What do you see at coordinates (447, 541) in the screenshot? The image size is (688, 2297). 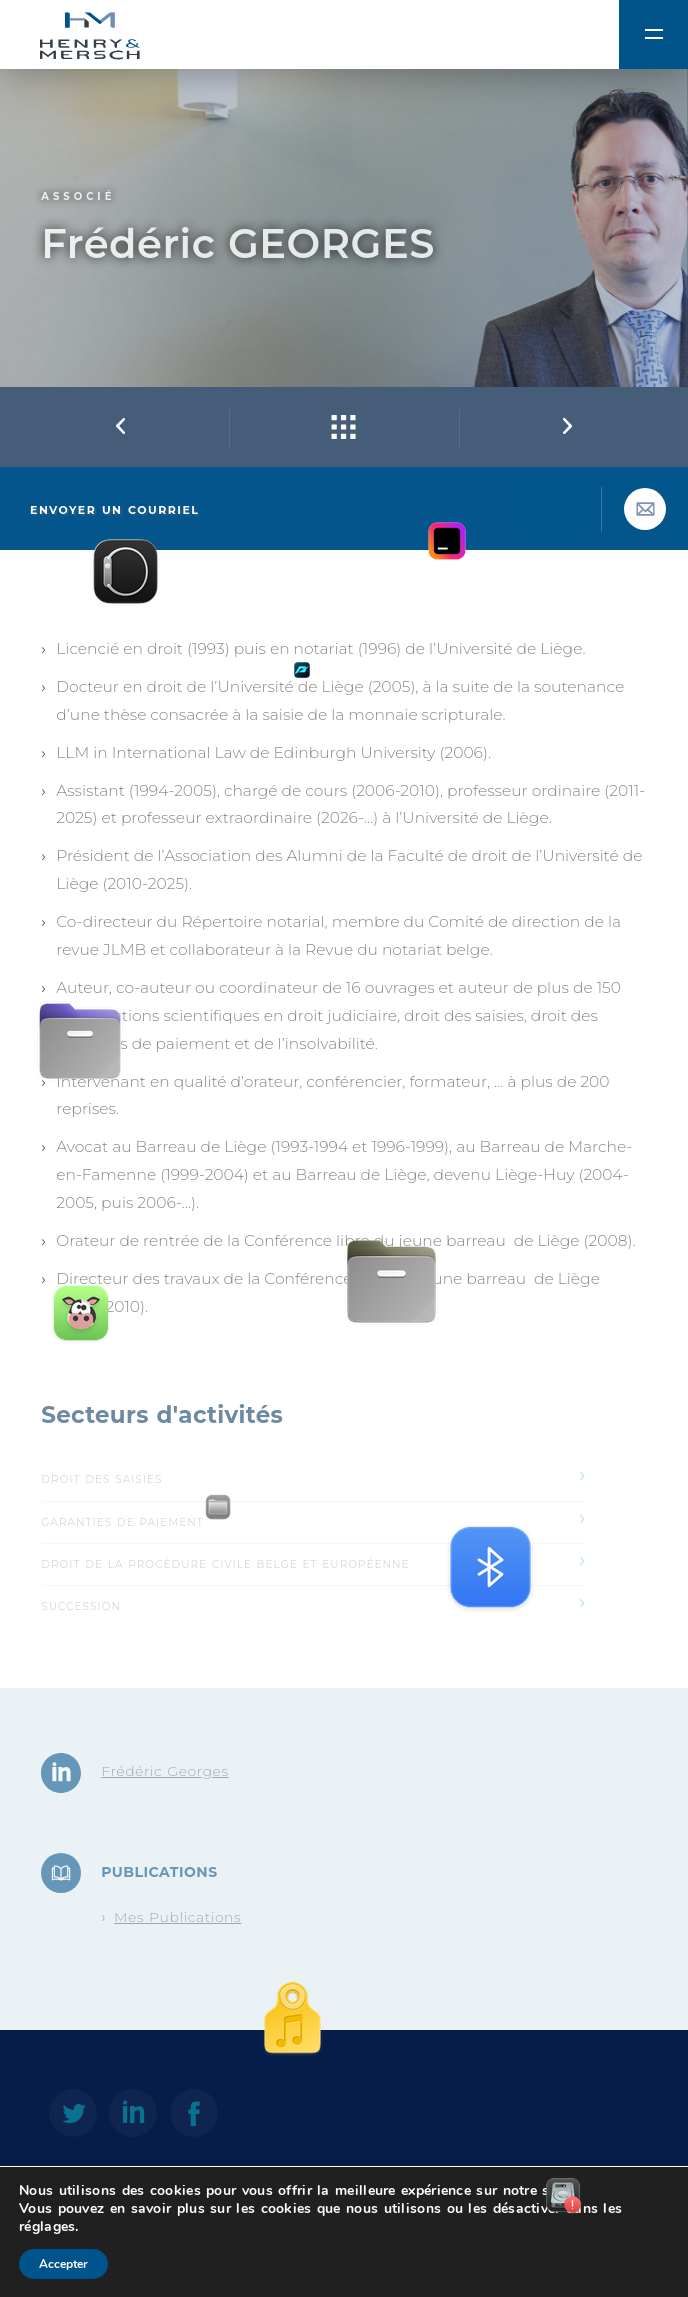 I see `open jetbrains toolbox to manage ides` at bounding box center [447, 541].